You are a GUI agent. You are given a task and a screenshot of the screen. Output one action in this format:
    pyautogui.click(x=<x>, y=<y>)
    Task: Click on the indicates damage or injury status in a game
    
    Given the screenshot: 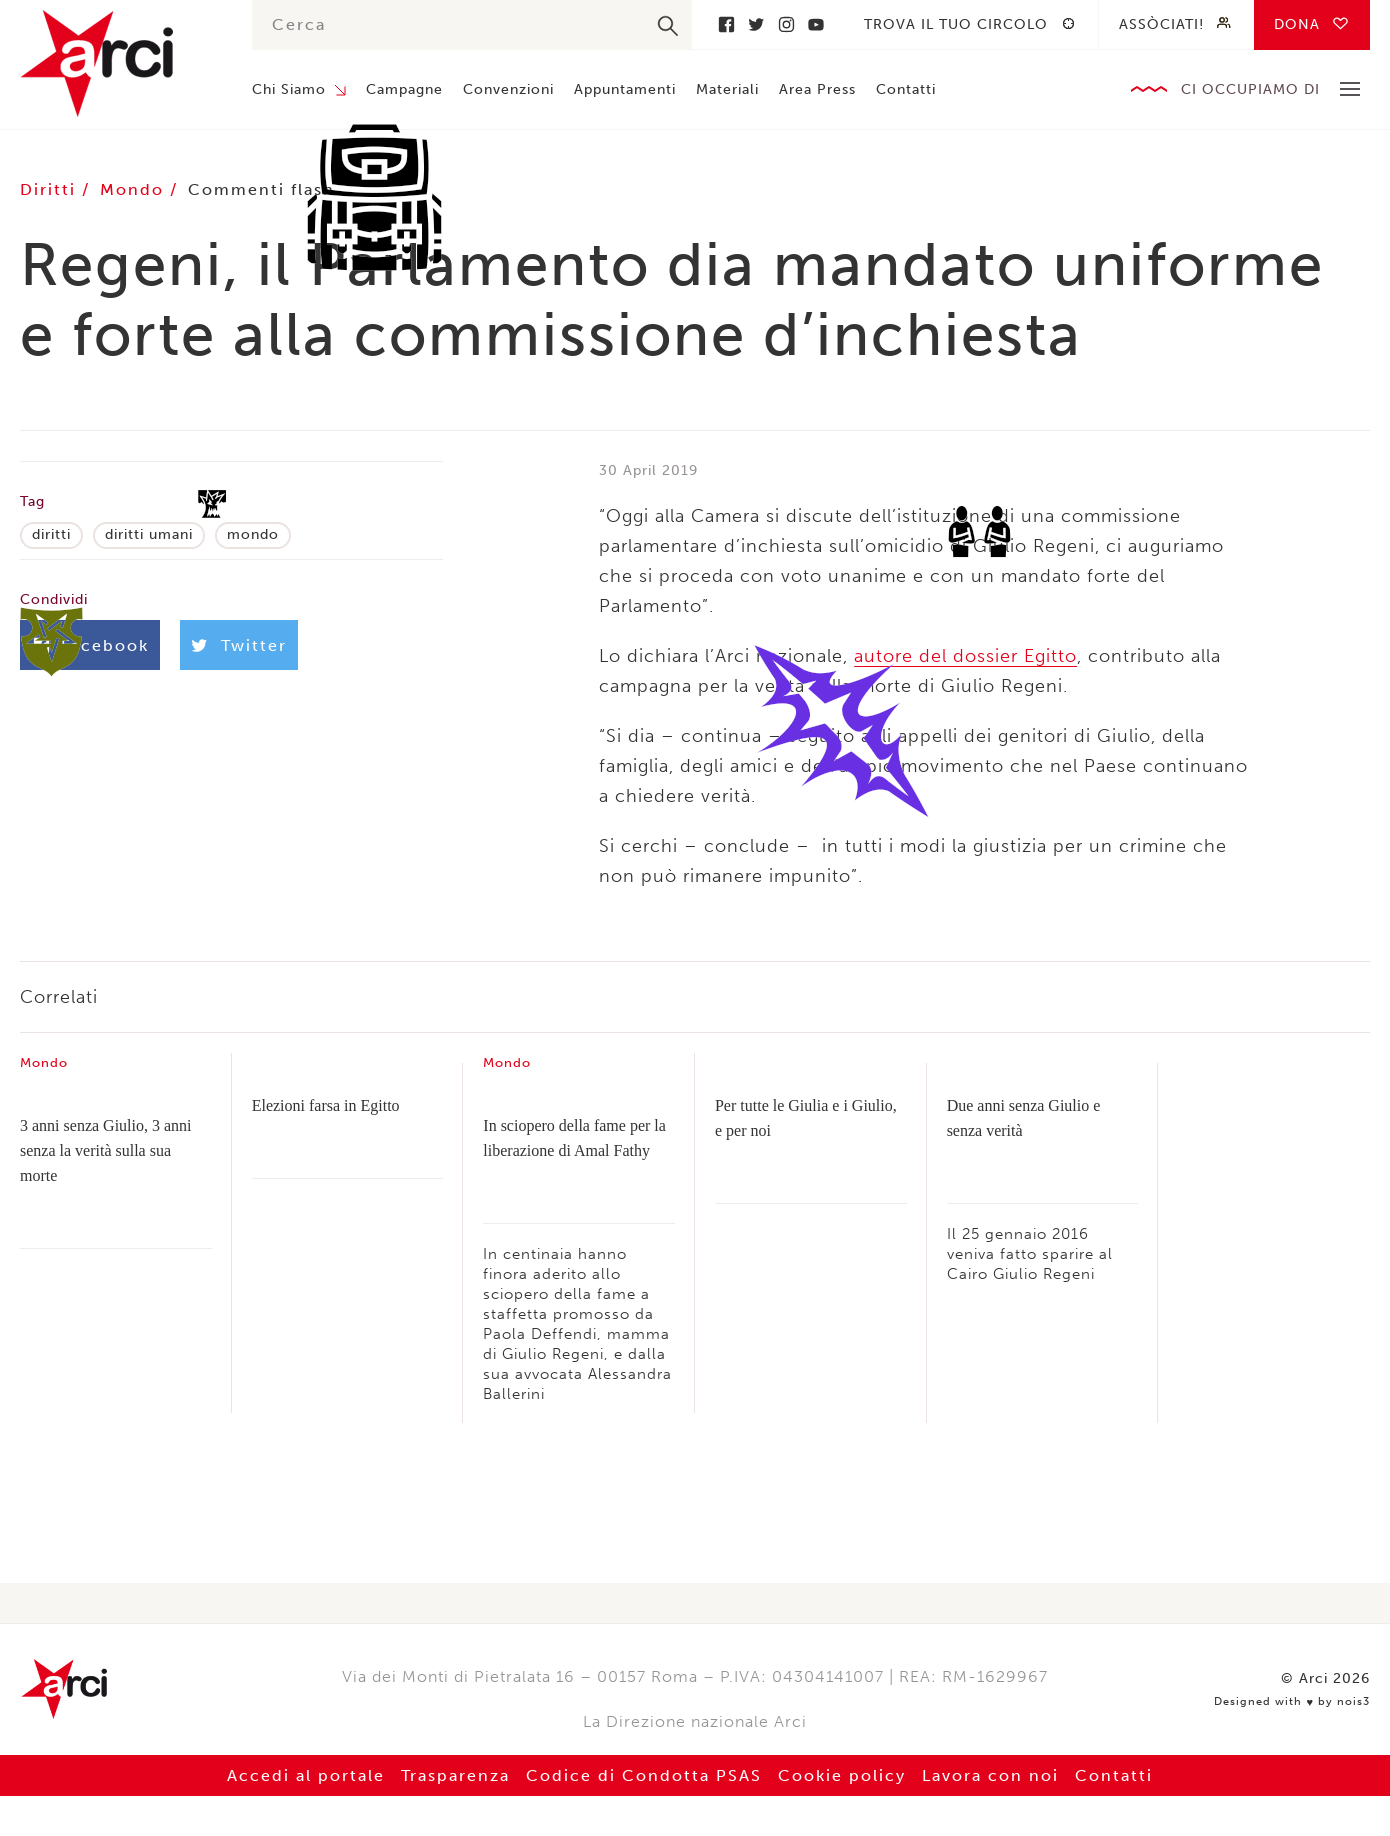 What is the action you would take?
    pyautogui.click(x=841, y=731)
    